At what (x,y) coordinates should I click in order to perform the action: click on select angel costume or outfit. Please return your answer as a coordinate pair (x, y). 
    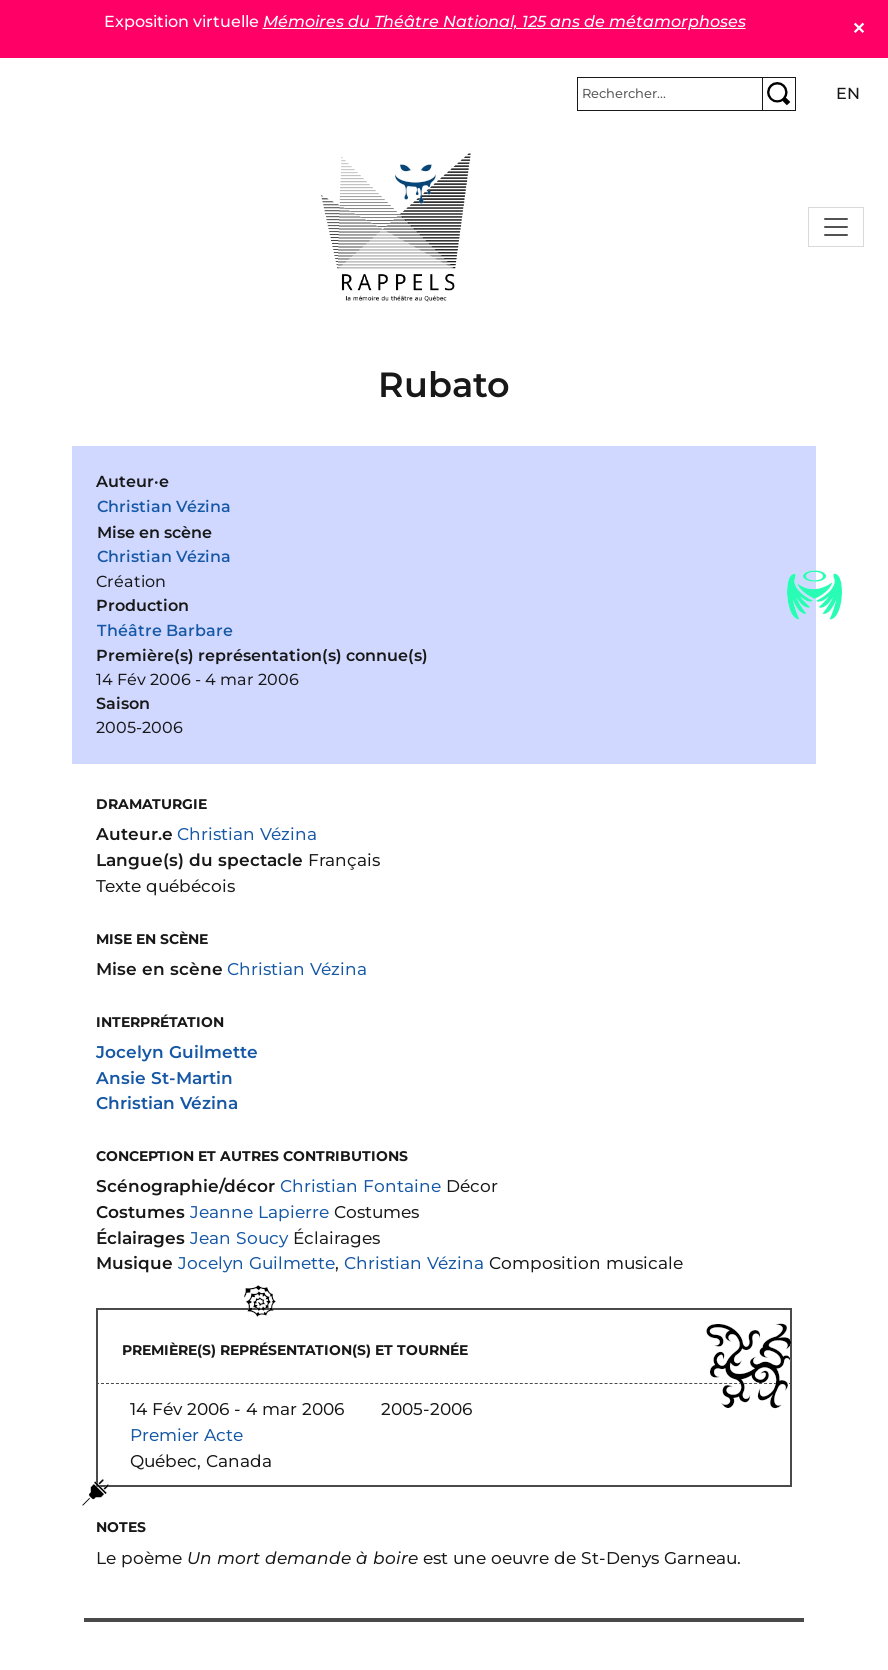
    Looking at the image, I should click on (814, 597).